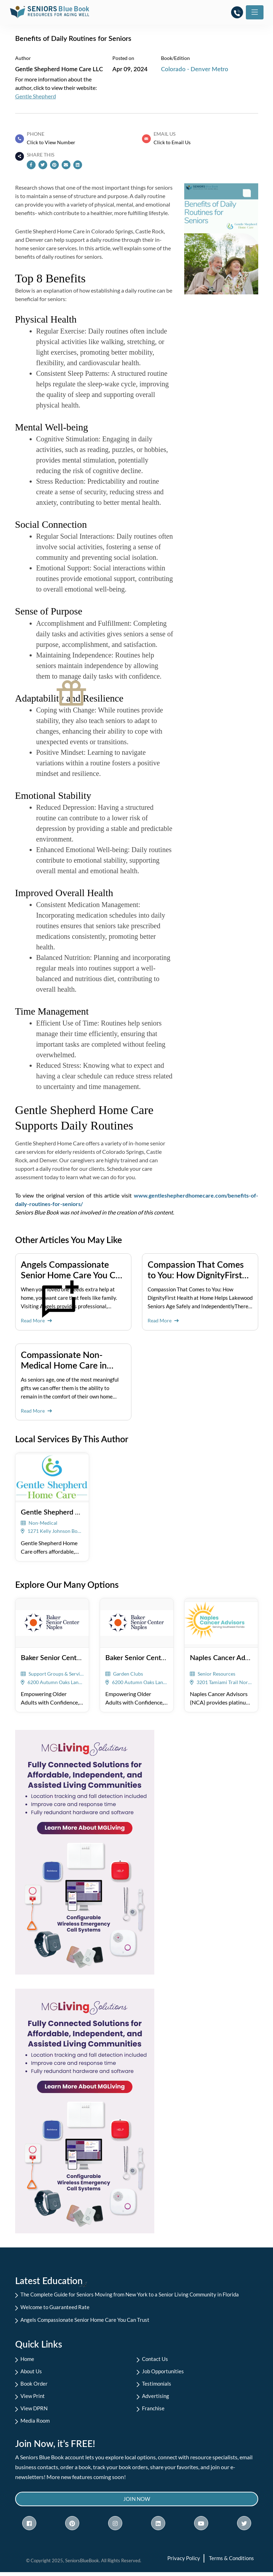 The width and height of the screenshot is (273, 2576). Describe the element at coordinates (58, 1300) in the screenshot. I see `start a new chat conversation` at that location.